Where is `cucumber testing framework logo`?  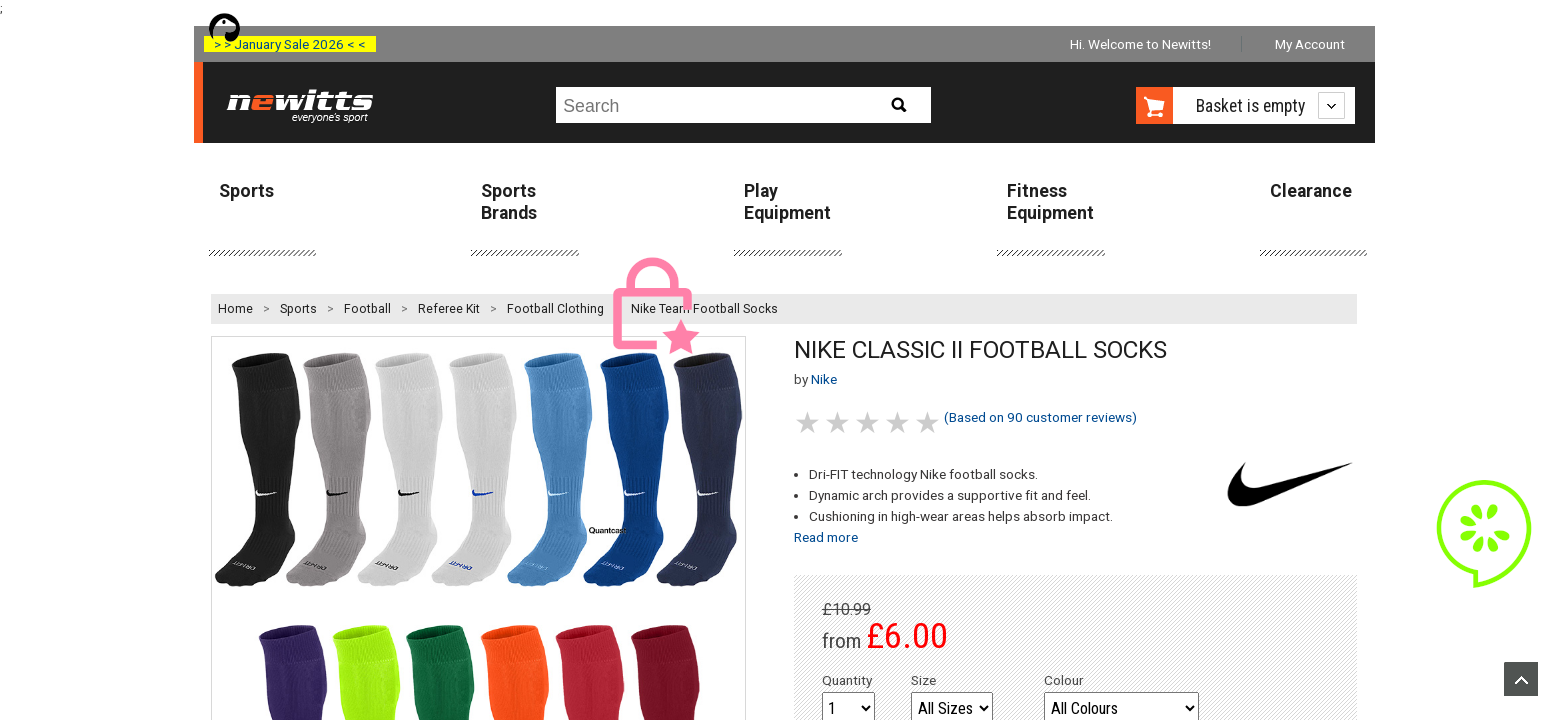
cucumber testing framework logo is located at coordinates (1484, 534).